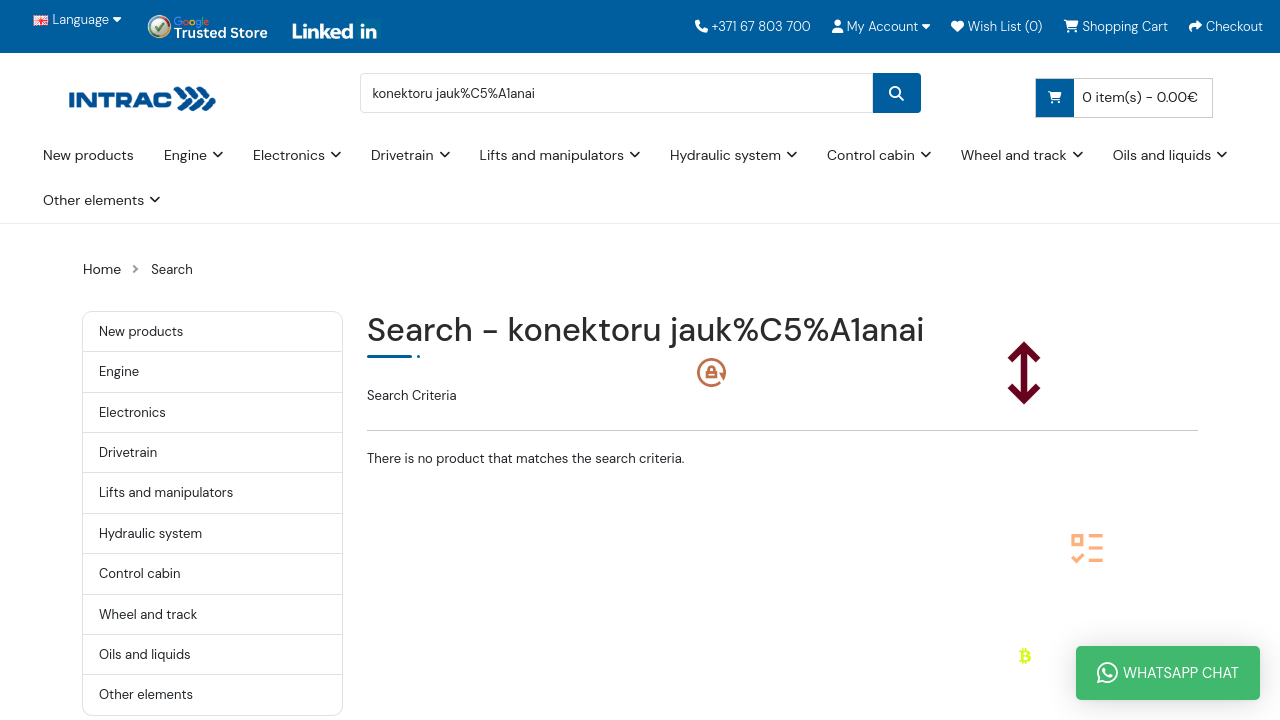 This screenshot has height=720, width=1280. What do you see at coordinates (1025, 656) in the screenshot?
I see `indicates Bitcoin payment option` at bounding box center [1025, 656].